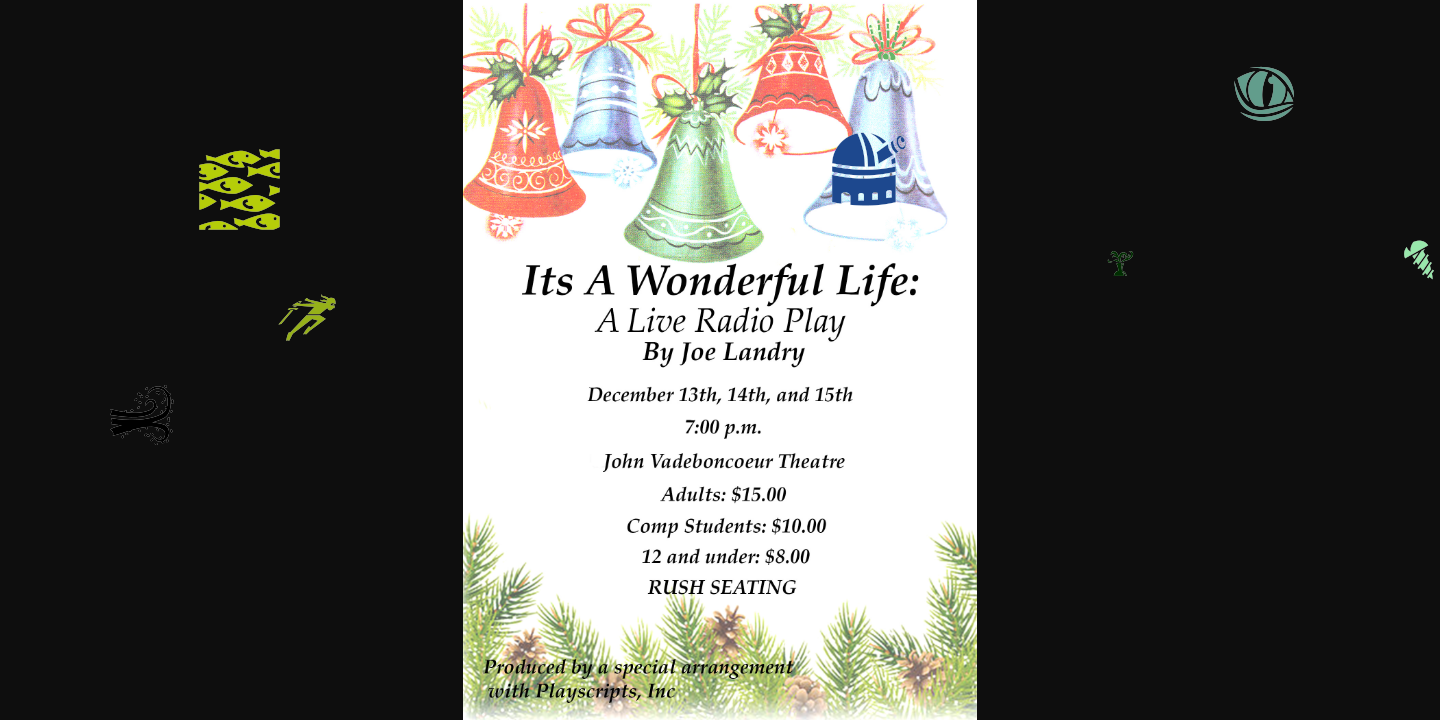  What do you see at coordinates (1419, 260) in the screenshot?
I see `hardware or tools category` at bounding box center [1419, 260].